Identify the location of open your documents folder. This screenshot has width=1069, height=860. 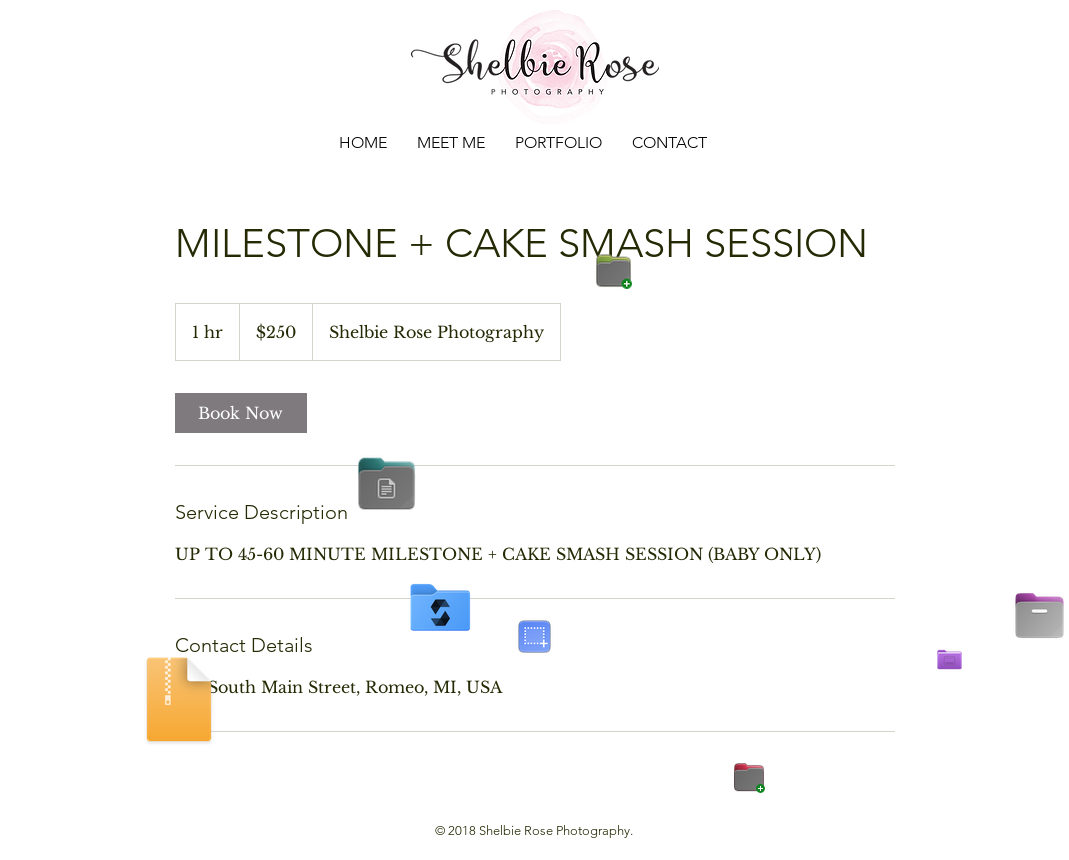
(386, 483).